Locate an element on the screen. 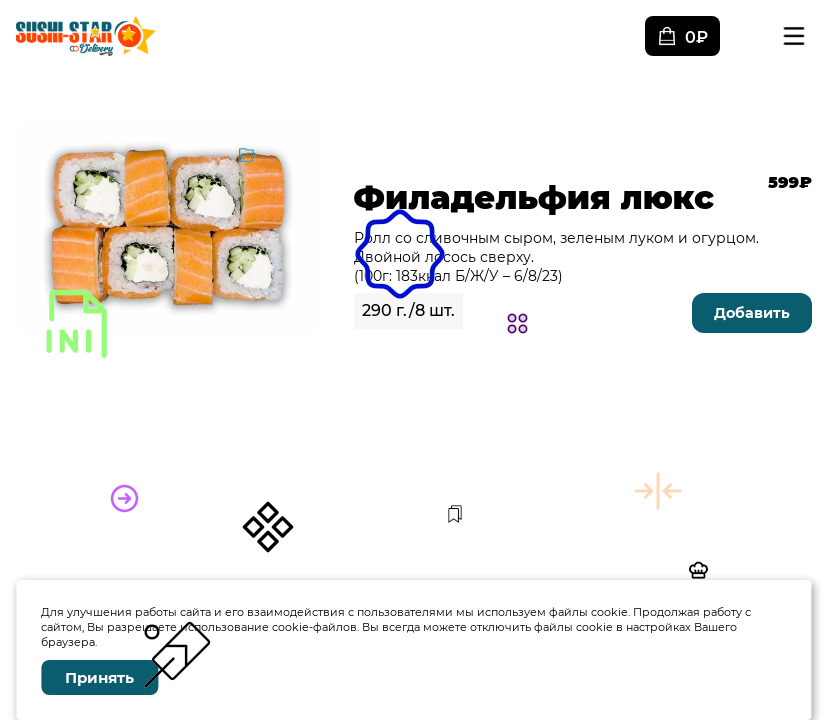 Image resolution: width=828 pixels, height=720 pixels. open app grid or menu is located at coordinates (517, 323).